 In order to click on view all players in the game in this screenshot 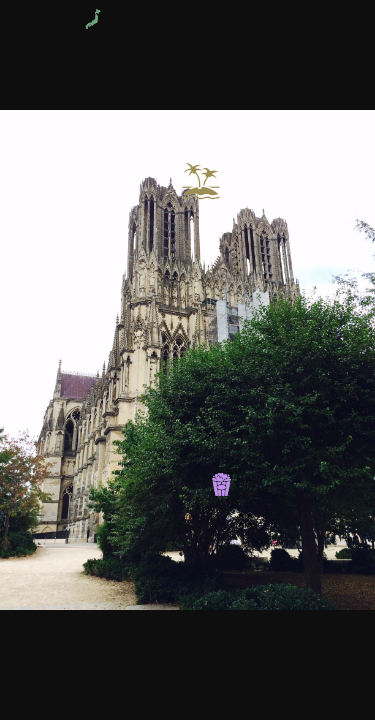, I will do `click(245, 519)`.